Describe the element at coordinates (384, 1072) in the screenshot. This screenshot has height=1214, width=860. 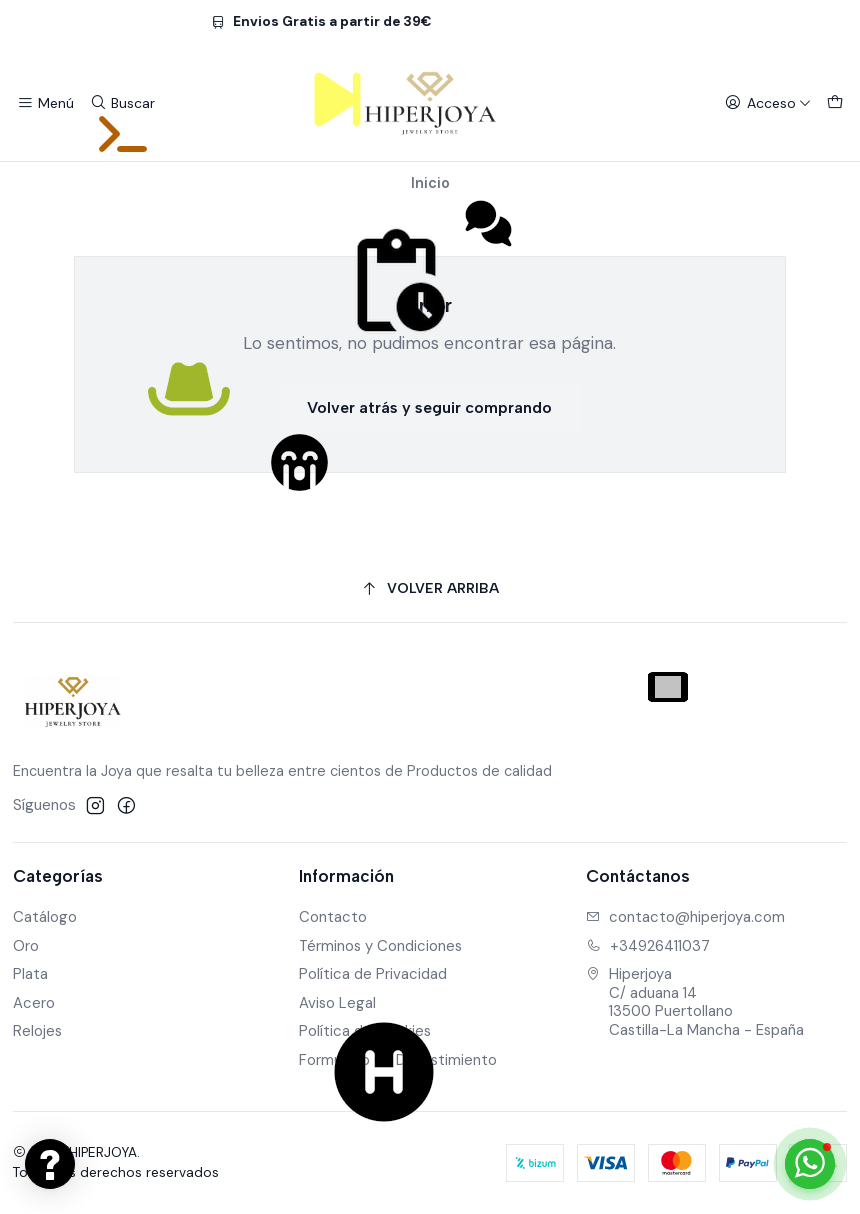
I see `indicates a hospital or medical facility nearby` at that location.